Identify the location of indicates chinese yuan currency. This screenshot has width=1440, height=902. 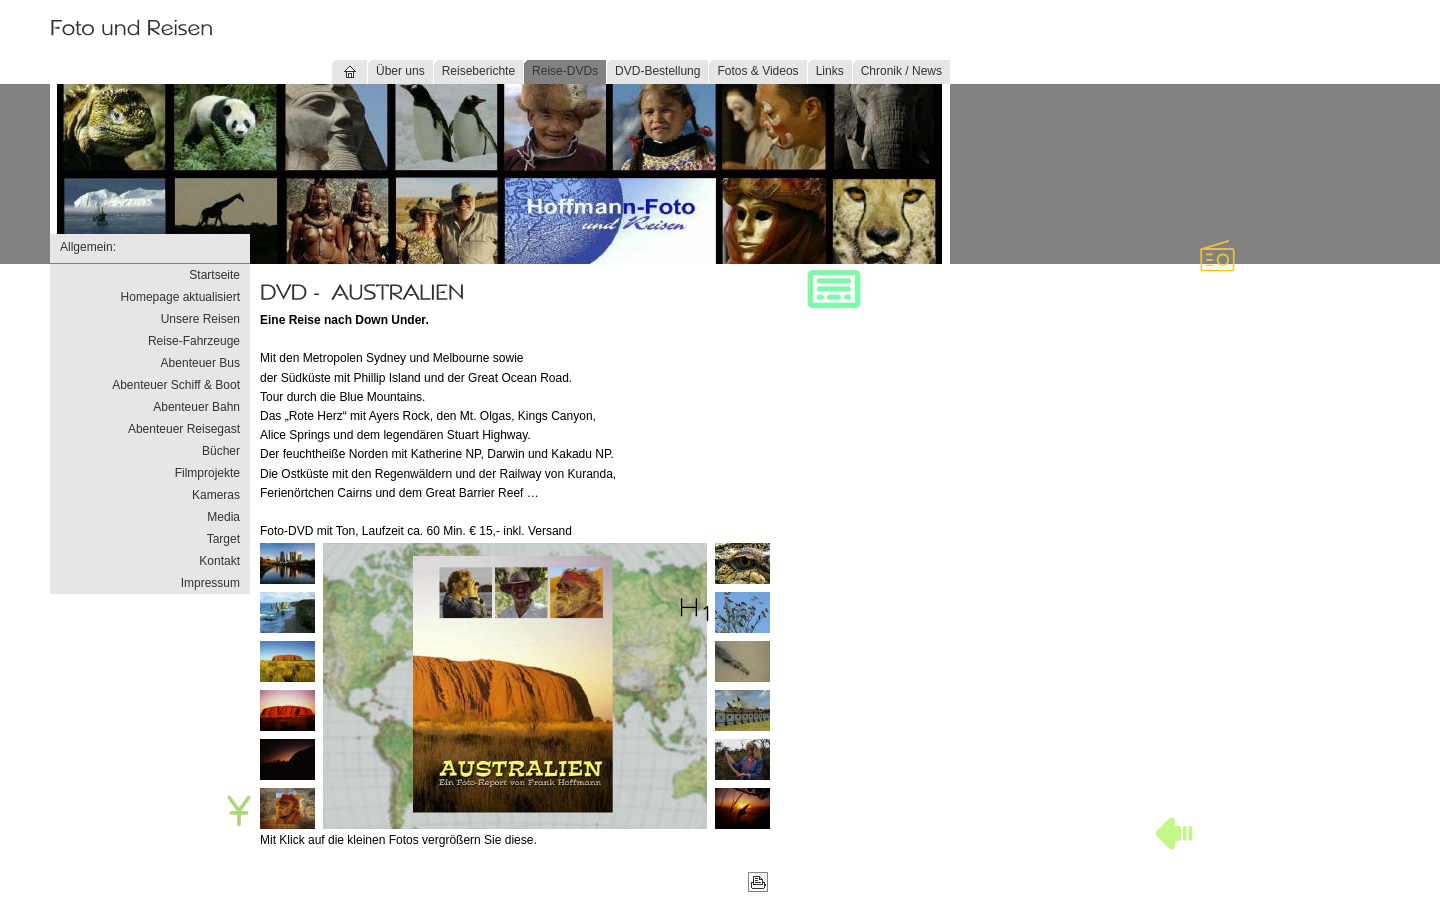
(239, 811).